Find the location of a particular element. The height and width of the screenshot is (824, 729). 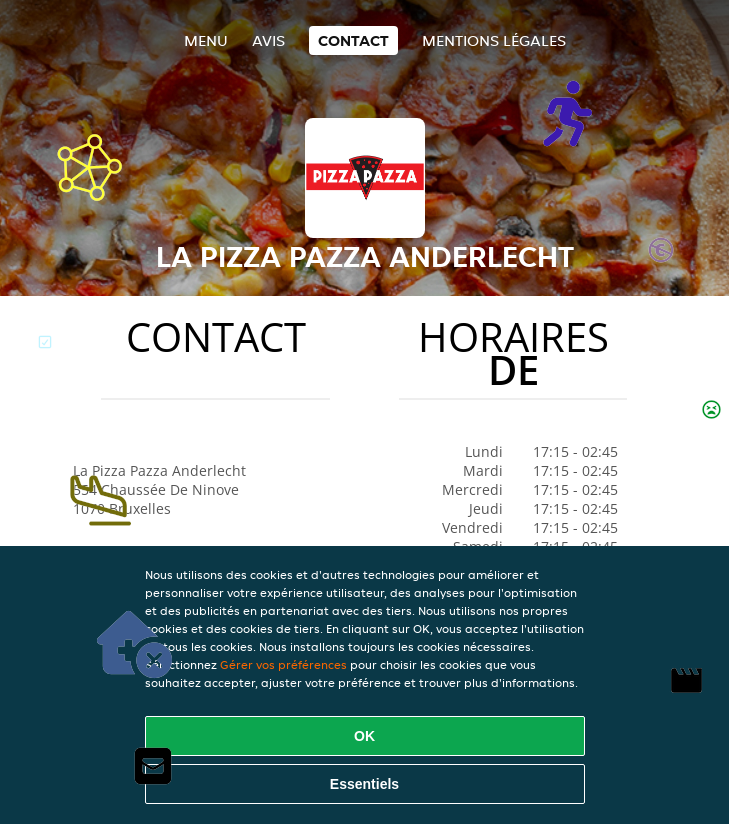

indicates flight arrival or landing status is located at coordinates (97, 500).